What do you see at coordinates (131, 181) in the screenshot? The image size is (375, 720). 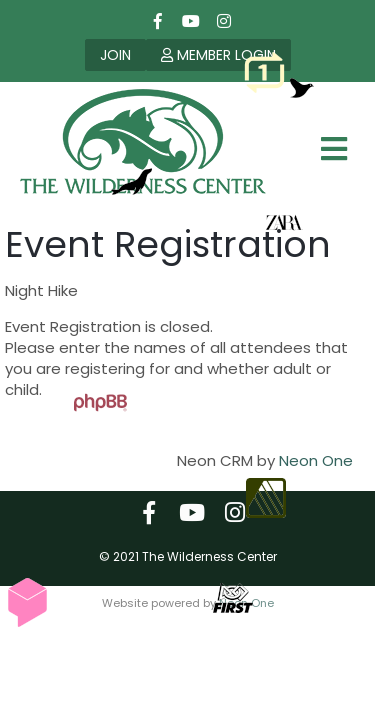 I see `mariadb database service` at bounding box center [131, 181].